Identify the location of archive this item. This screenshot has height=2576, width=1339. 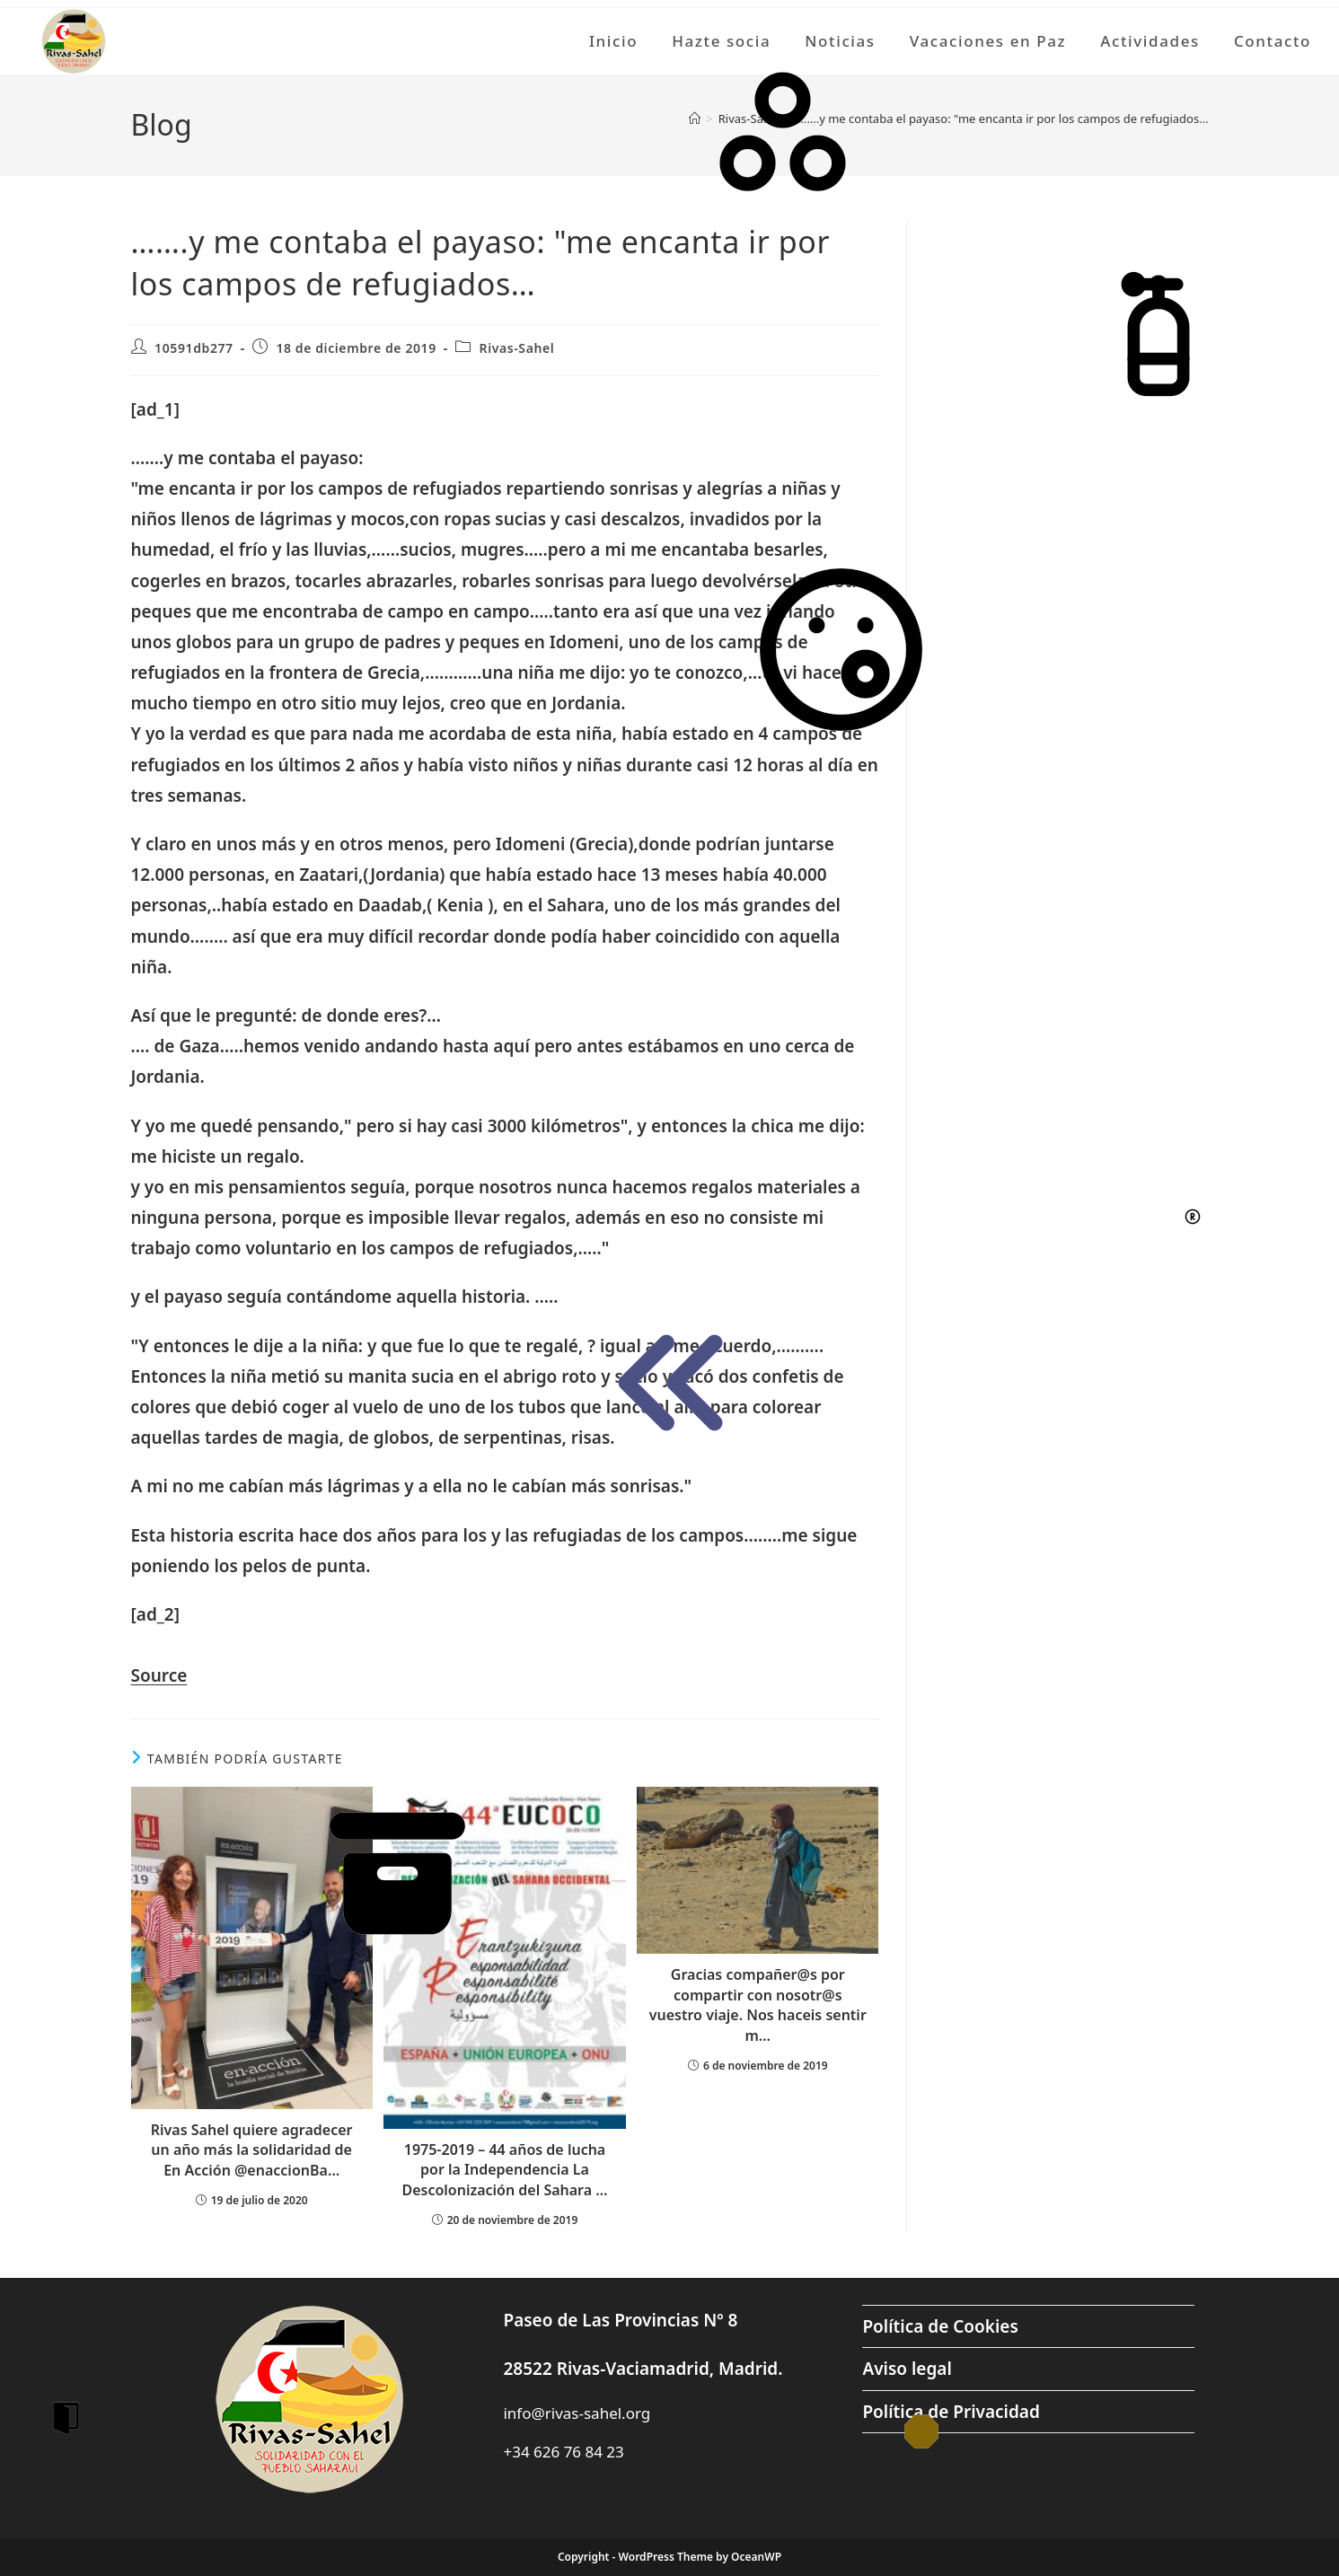
(397, 1873).